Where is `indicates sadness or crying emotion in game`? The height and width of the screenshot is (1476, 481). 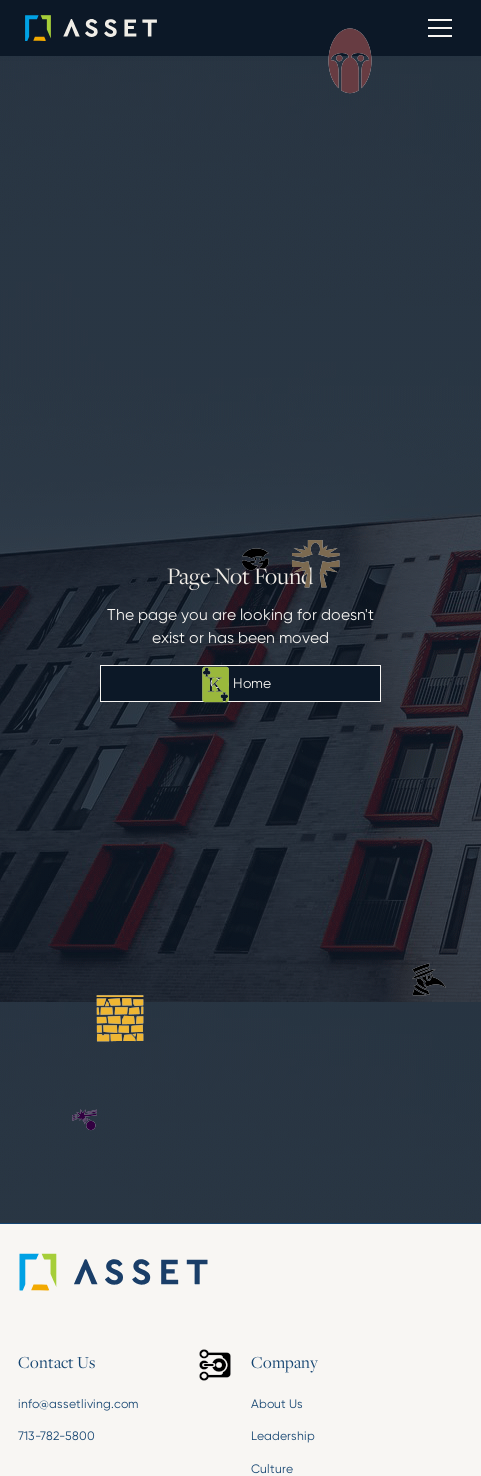 indicates sadness or crying emotion in game is located at coordinates (350, 61).